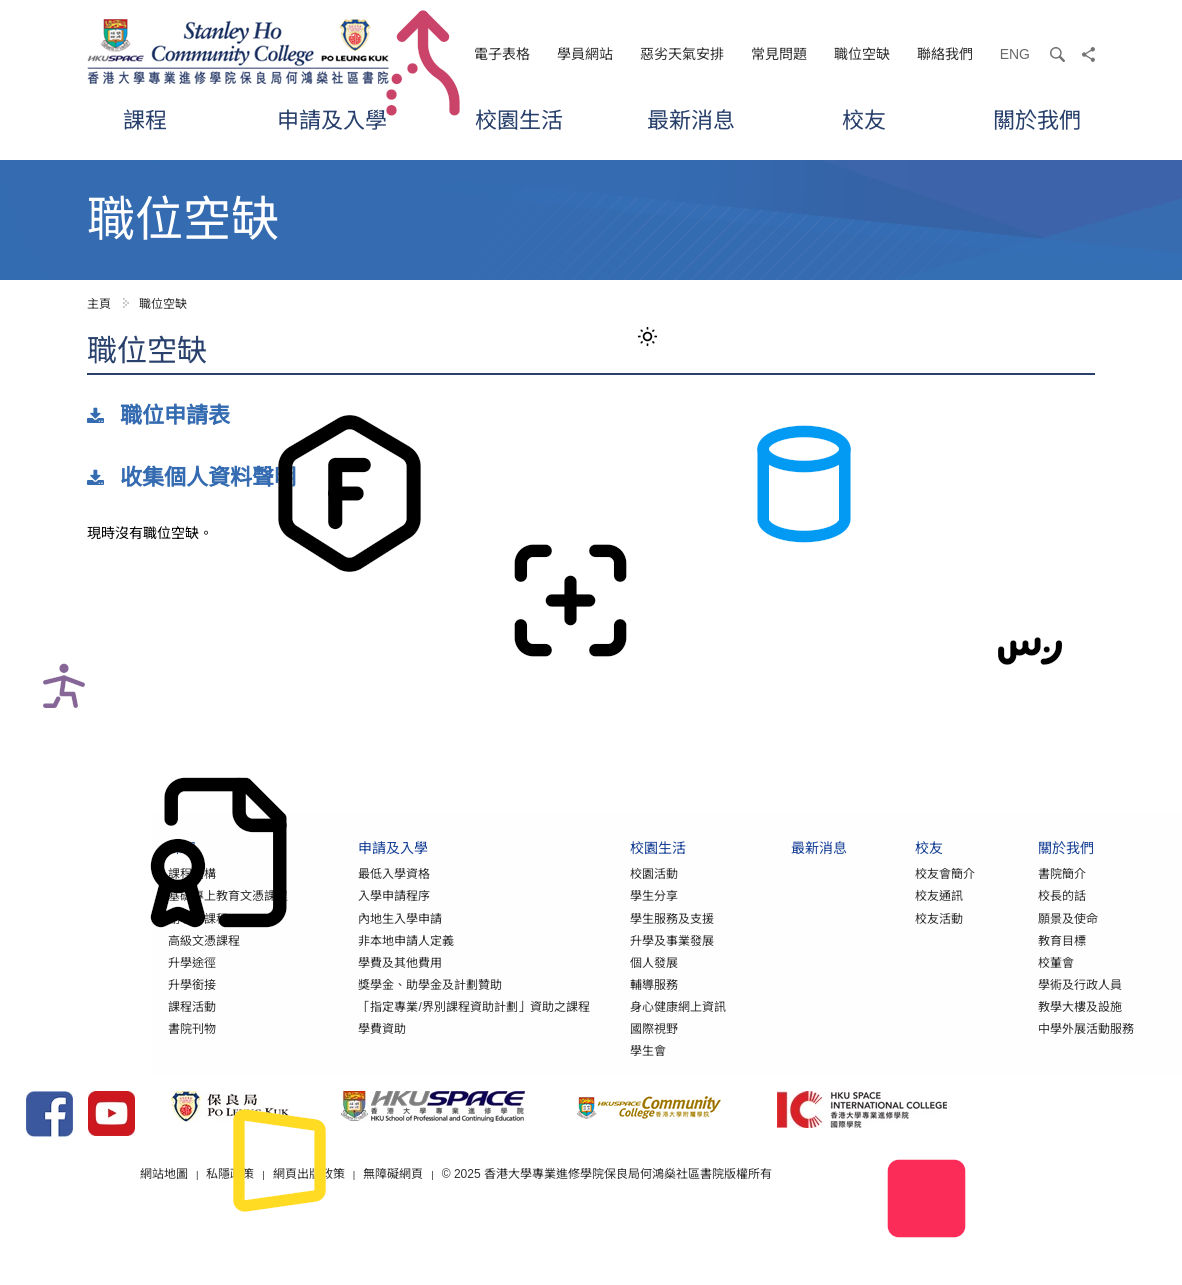  What do you see at coordinates (279, 1160) in the screenshot?
I see `adjust perspective or 3D view settings` at bounding box center [279, 1160].